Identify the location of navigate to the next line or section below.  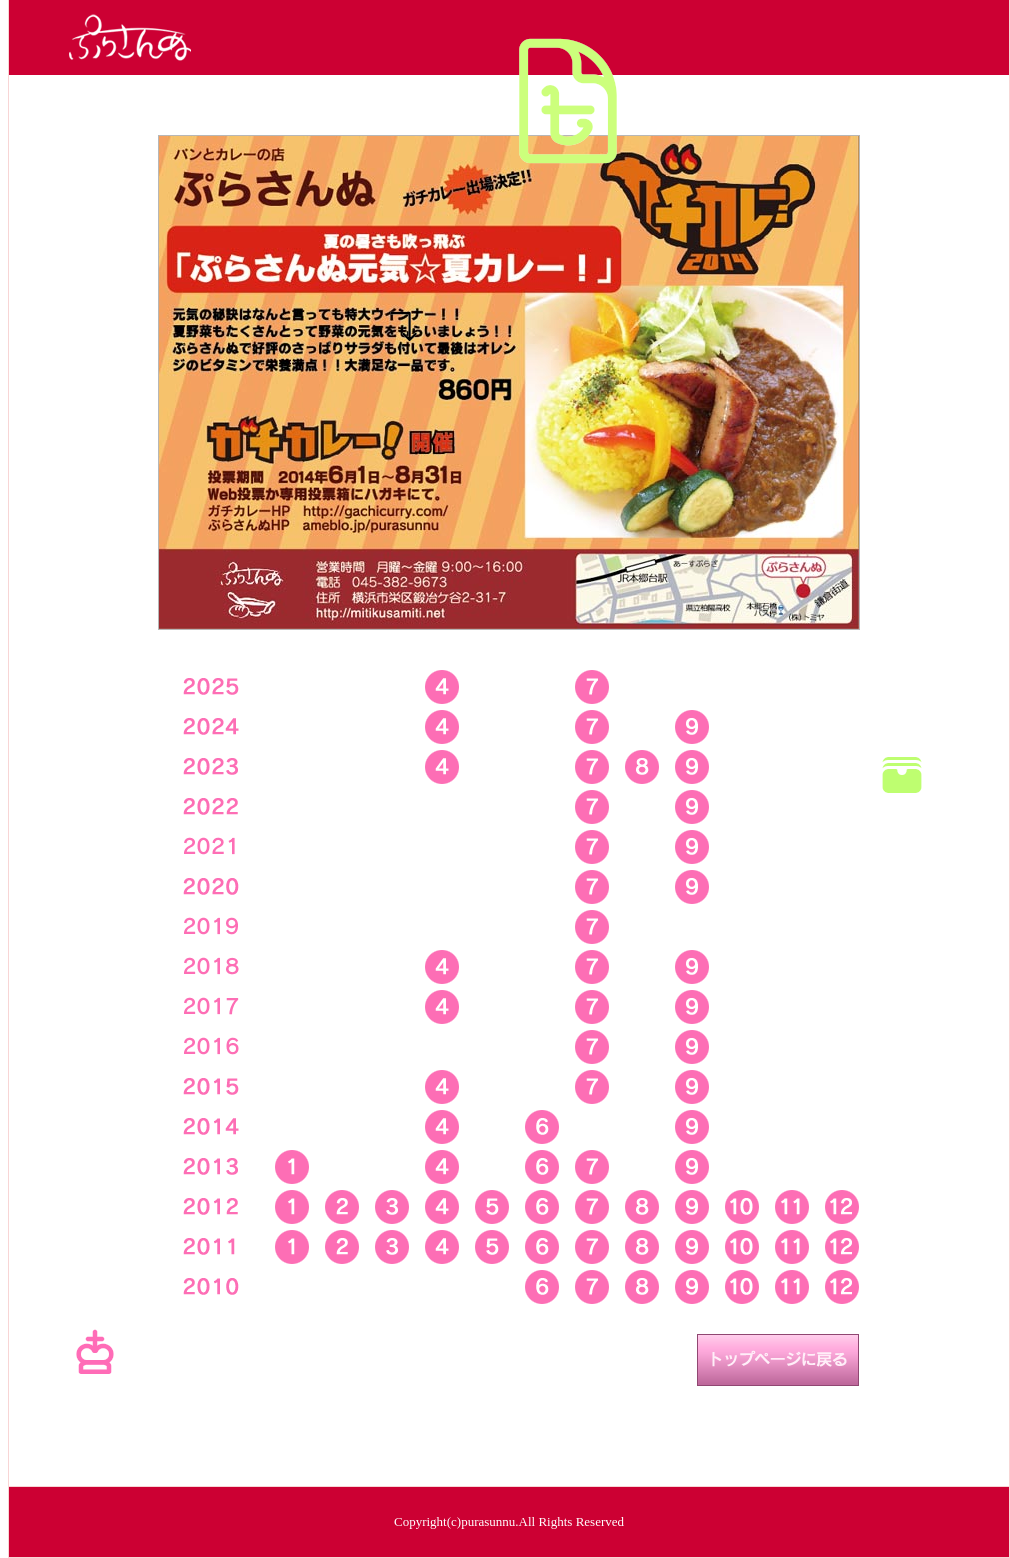
(403, 326).